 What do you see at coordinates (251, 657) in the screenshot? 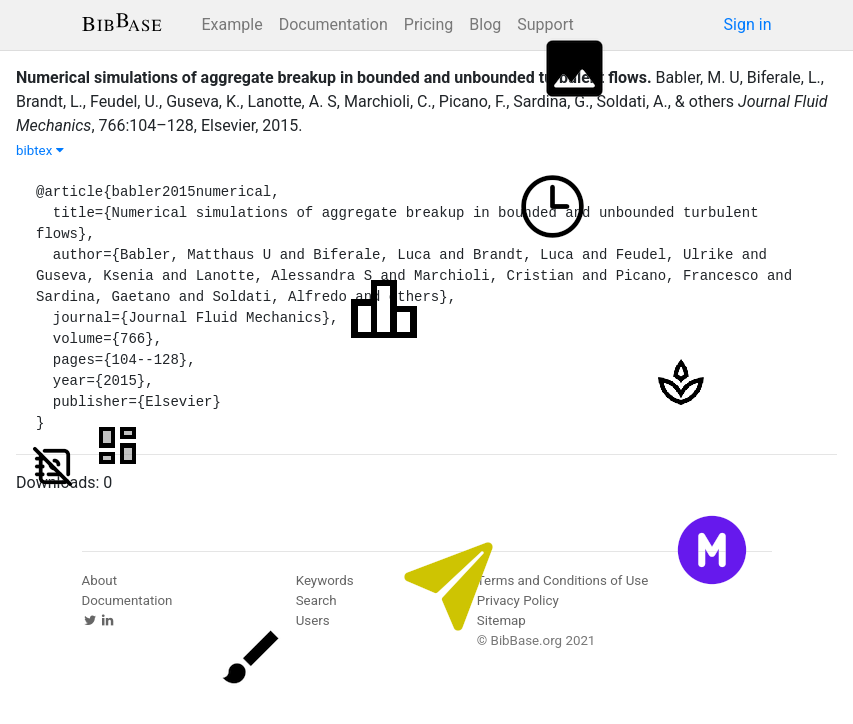
I see `access drawing or painting tools` at bounding box center [251, 657].